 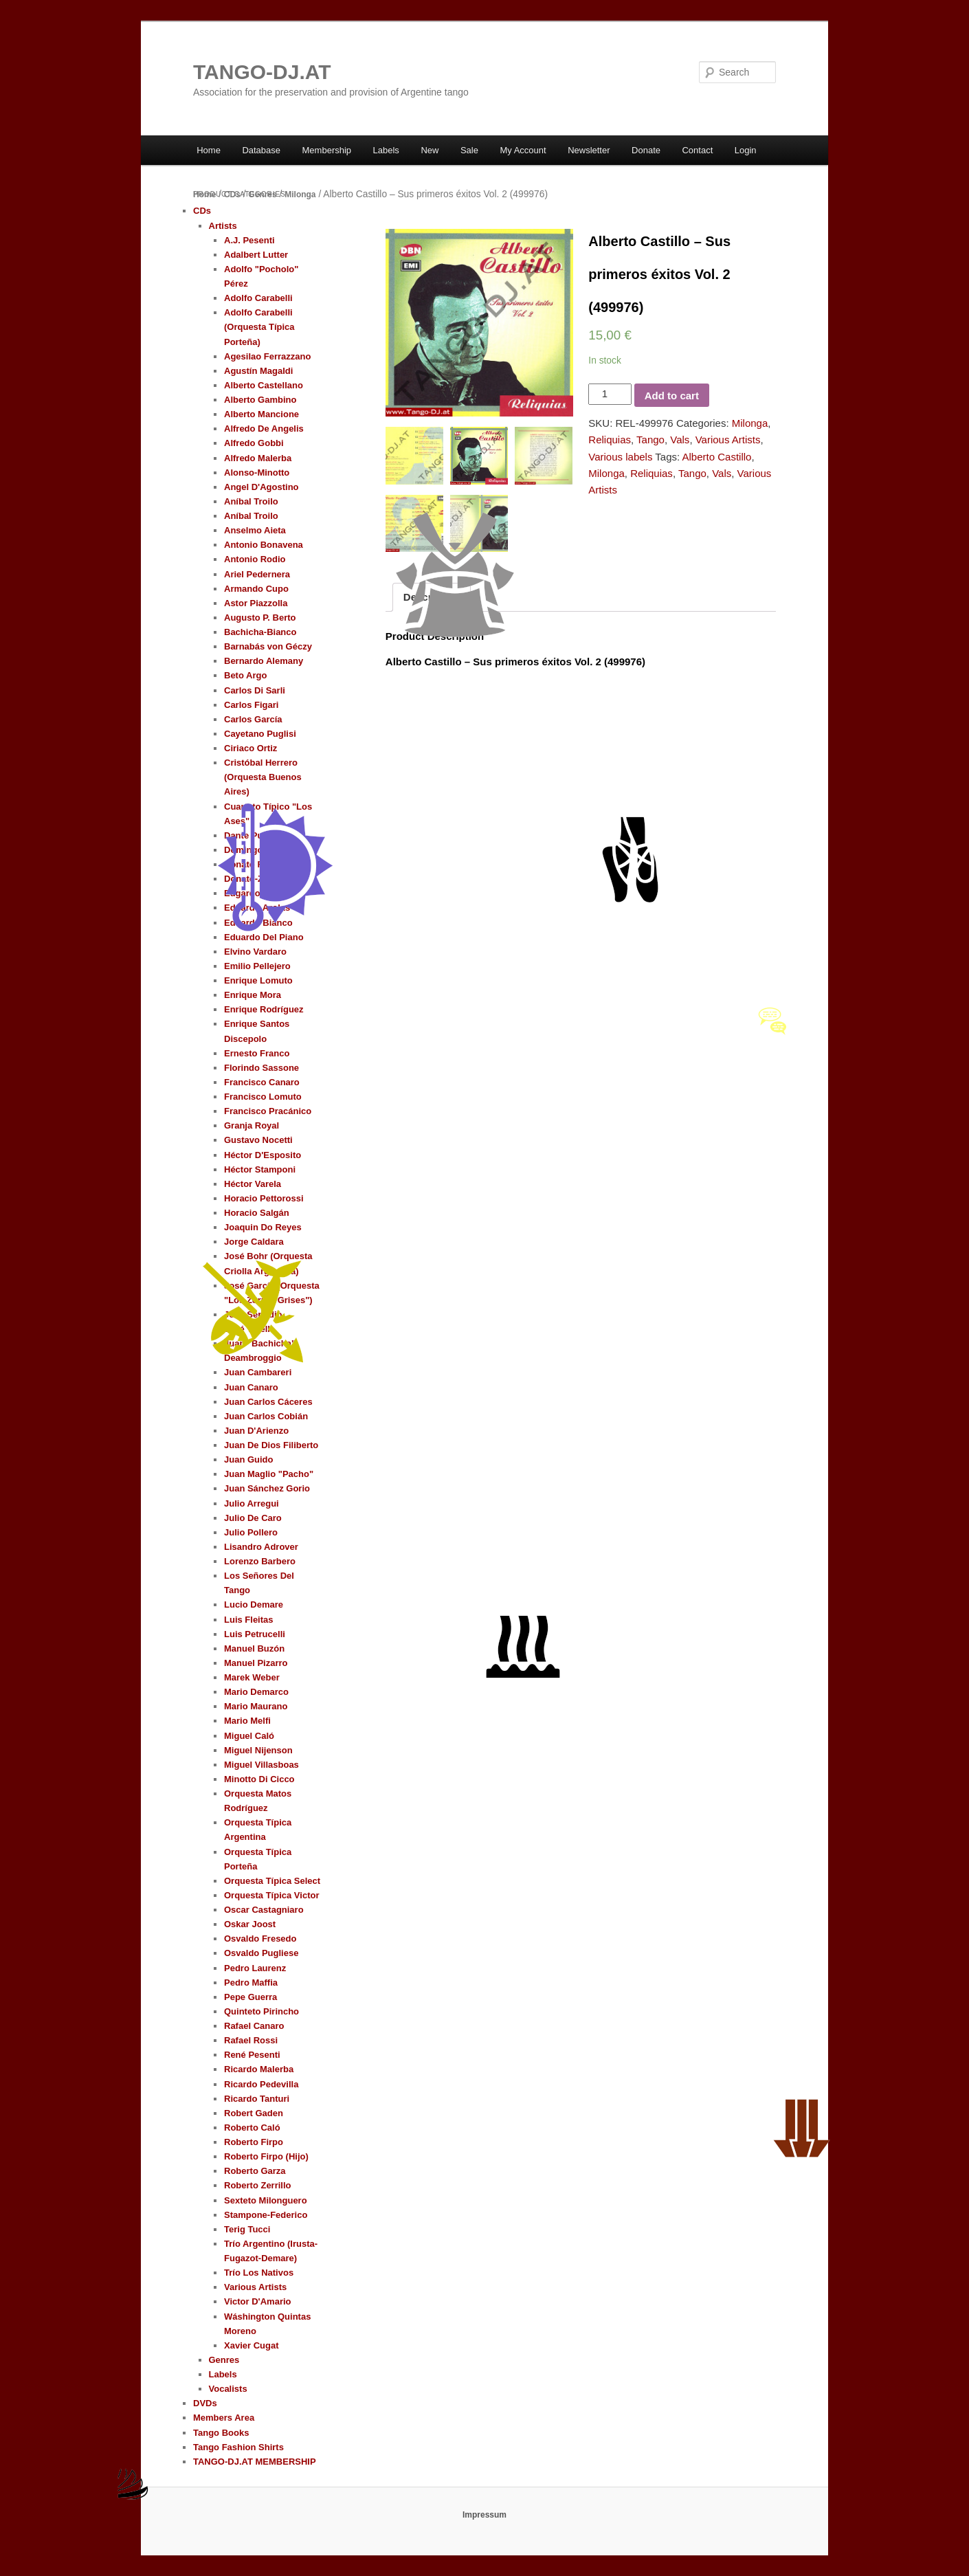 I want to click on open chat or messaging feature, so click(x=772, y=1021).